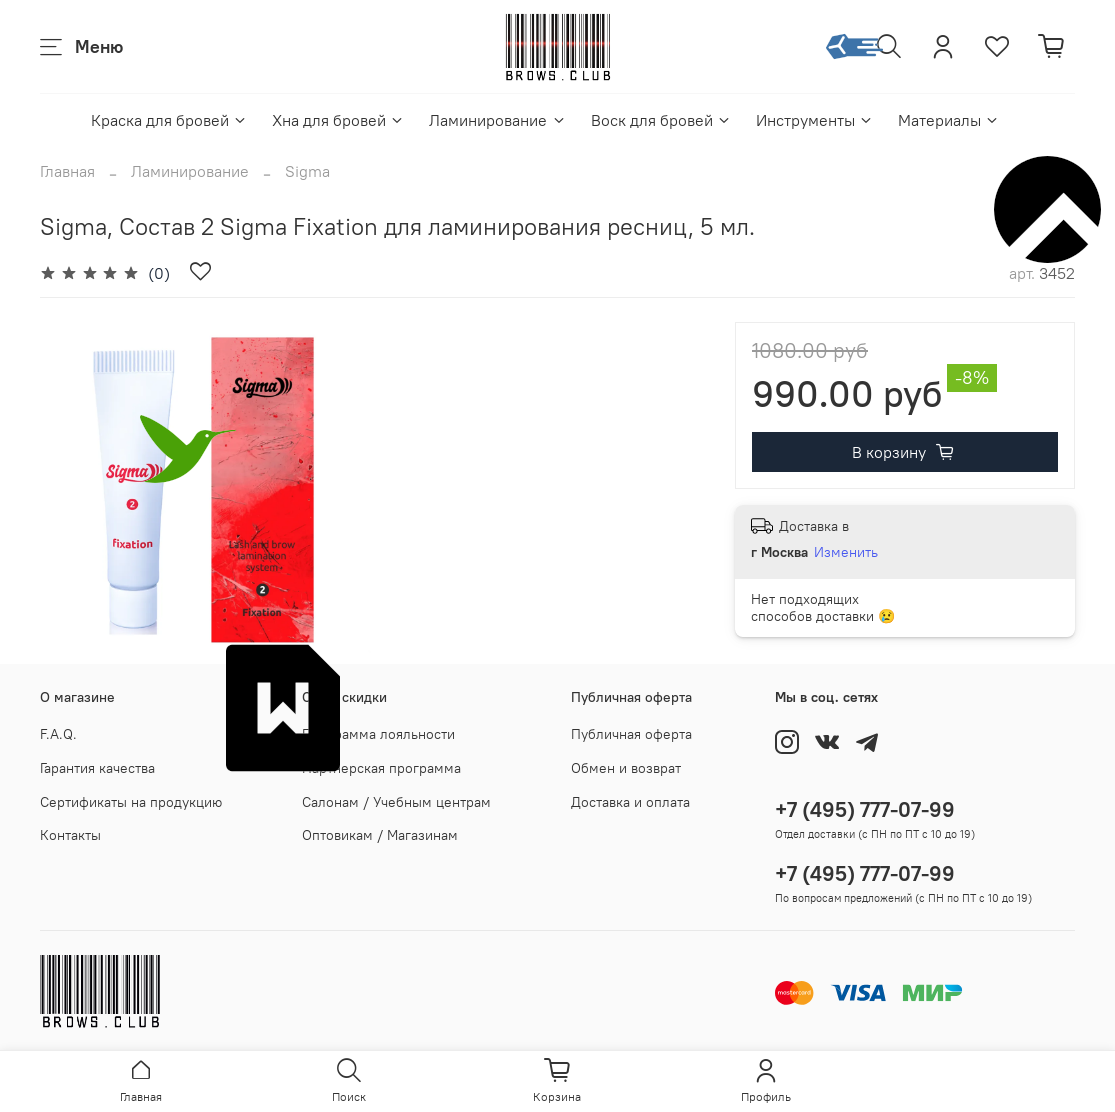  What do you see at coordinates (1047, 209) in the screenshot?
I see `Rocky Linux logo` at bounding box center [1047, 209].